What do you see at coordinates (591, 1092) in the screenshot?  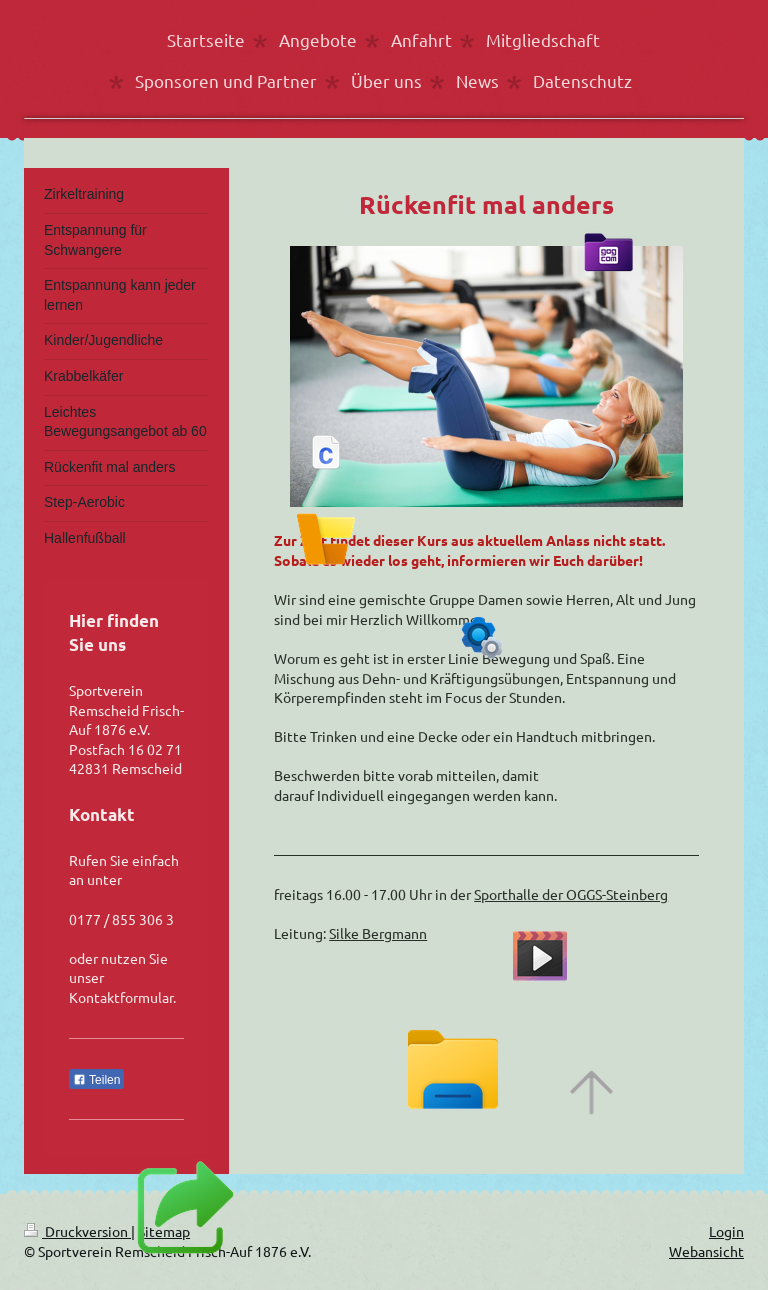 I see `upload or send file` at bounding box center [591, 1092].